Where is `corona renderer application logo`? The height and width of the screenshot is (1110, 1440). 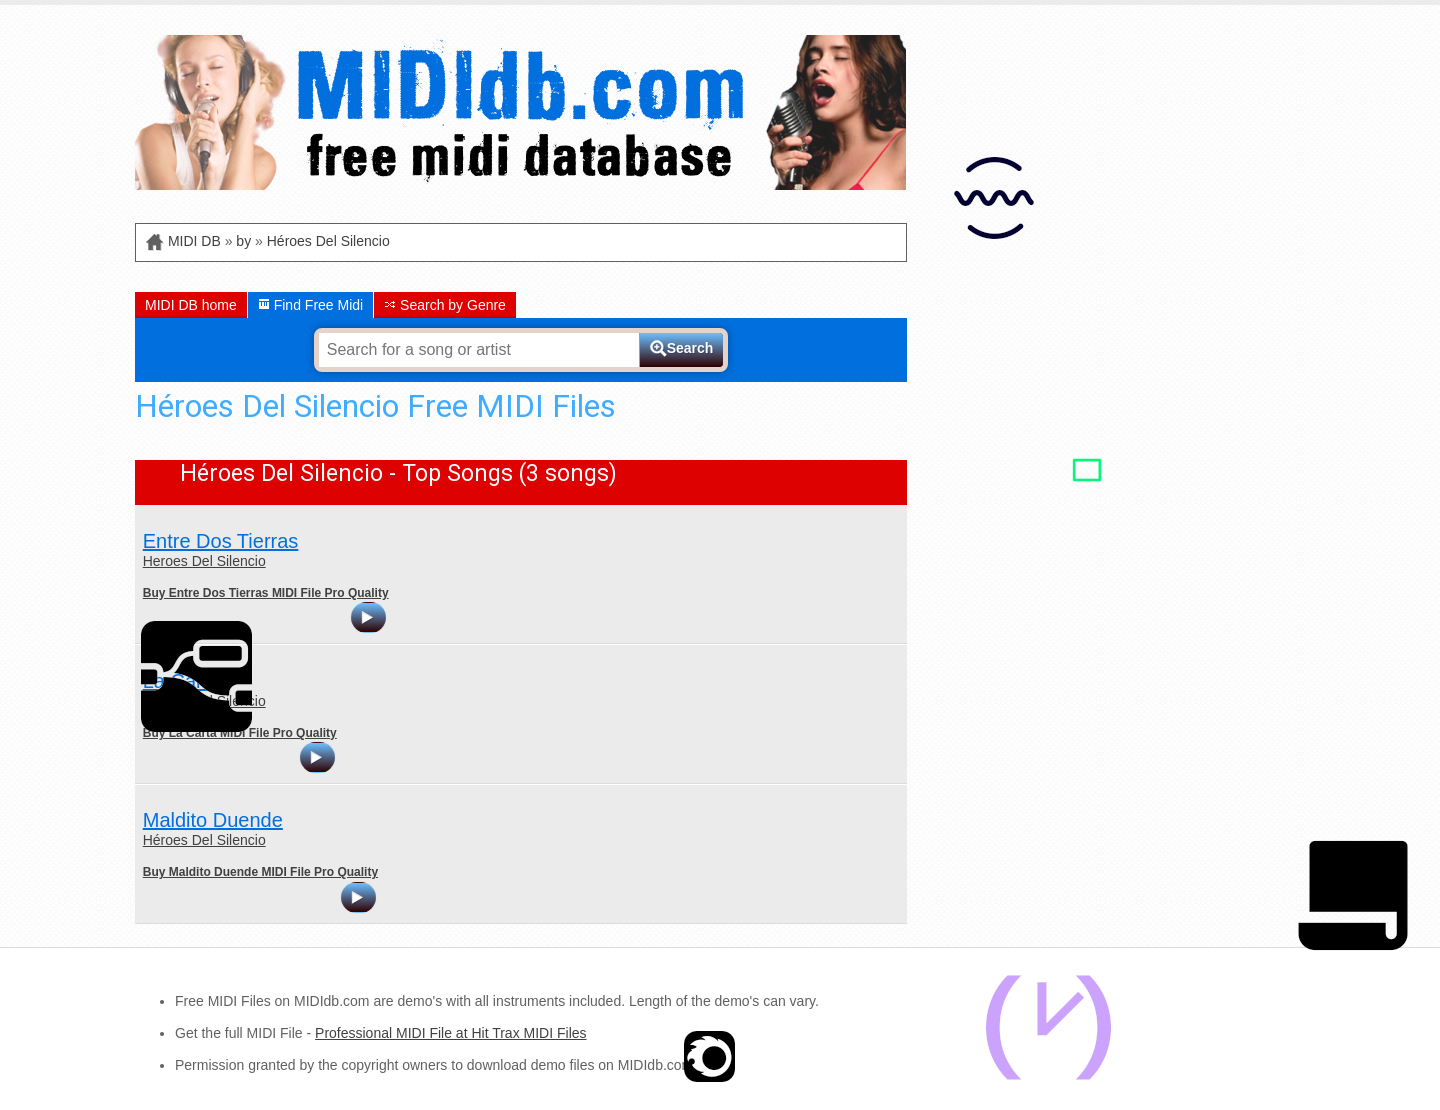 corona renderer application logo is located at coordinates (709, 1056).